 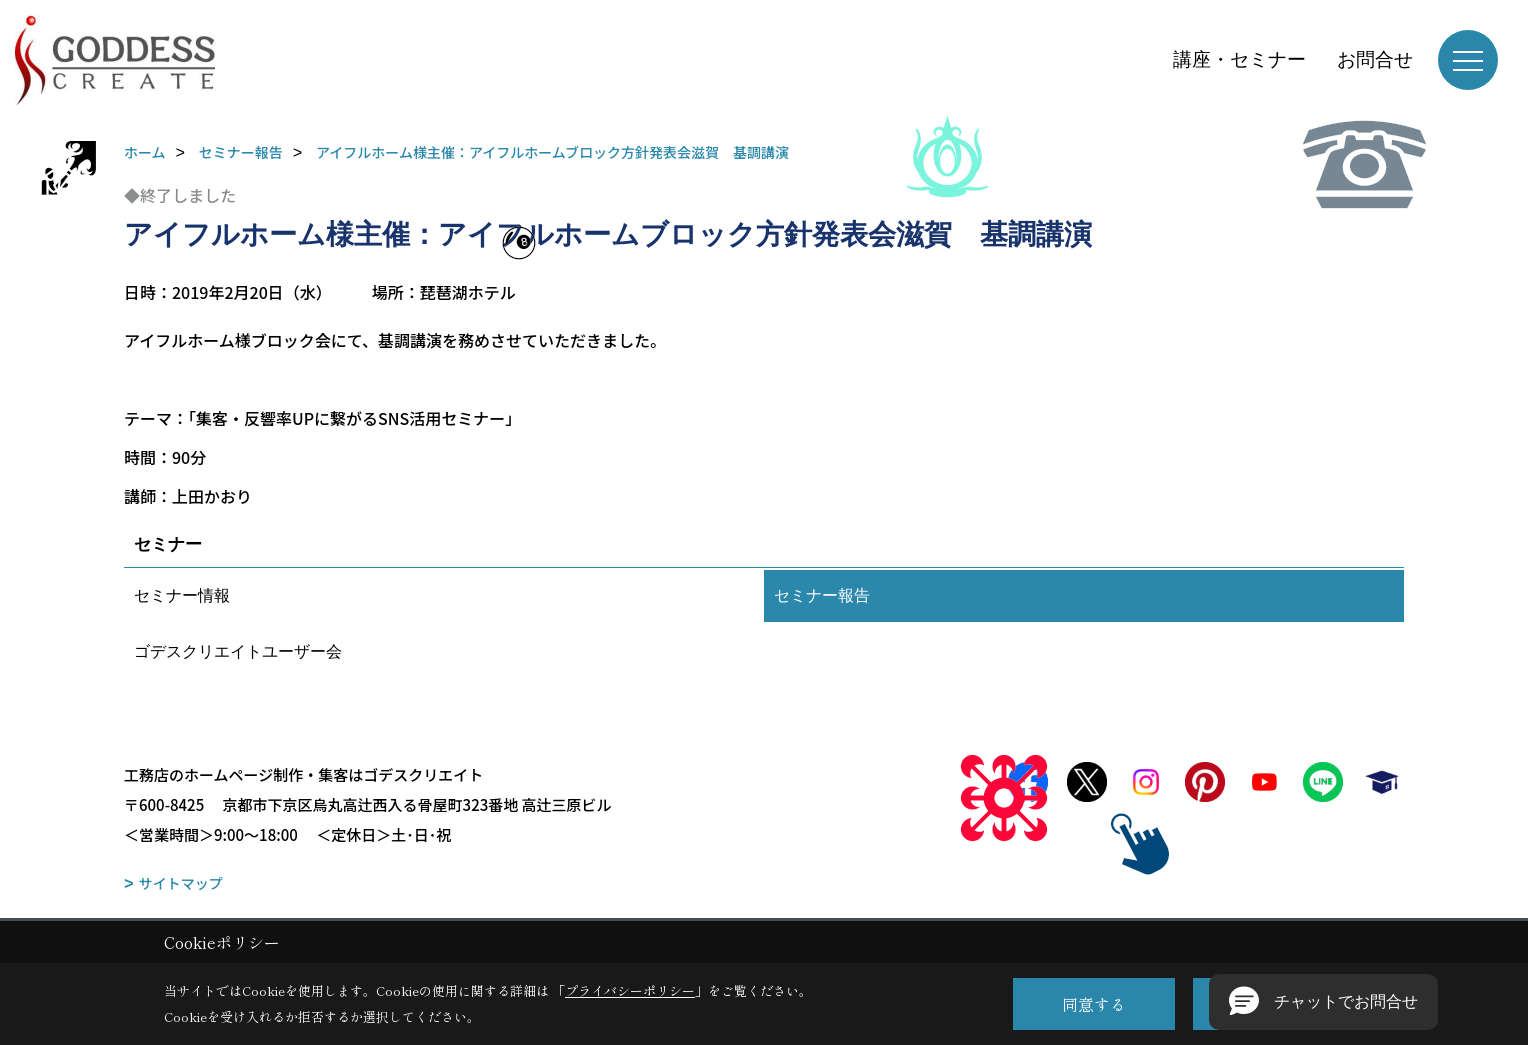 What do you see at coordinates (947, 156) in the screenshot?
I see `decorative emblem or crest symbol` at bounding box center [947, 156].